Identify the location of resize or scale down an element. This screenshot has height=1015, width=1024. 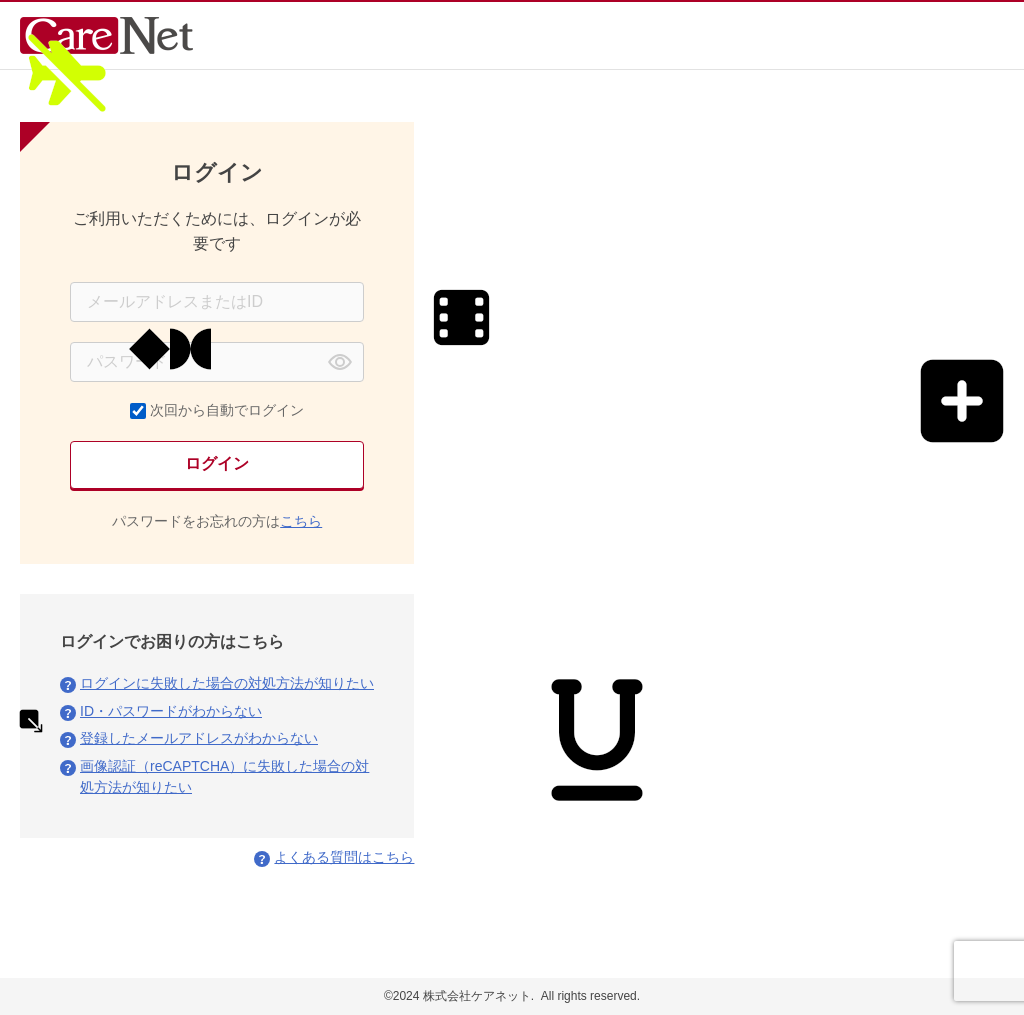
(31, 721).